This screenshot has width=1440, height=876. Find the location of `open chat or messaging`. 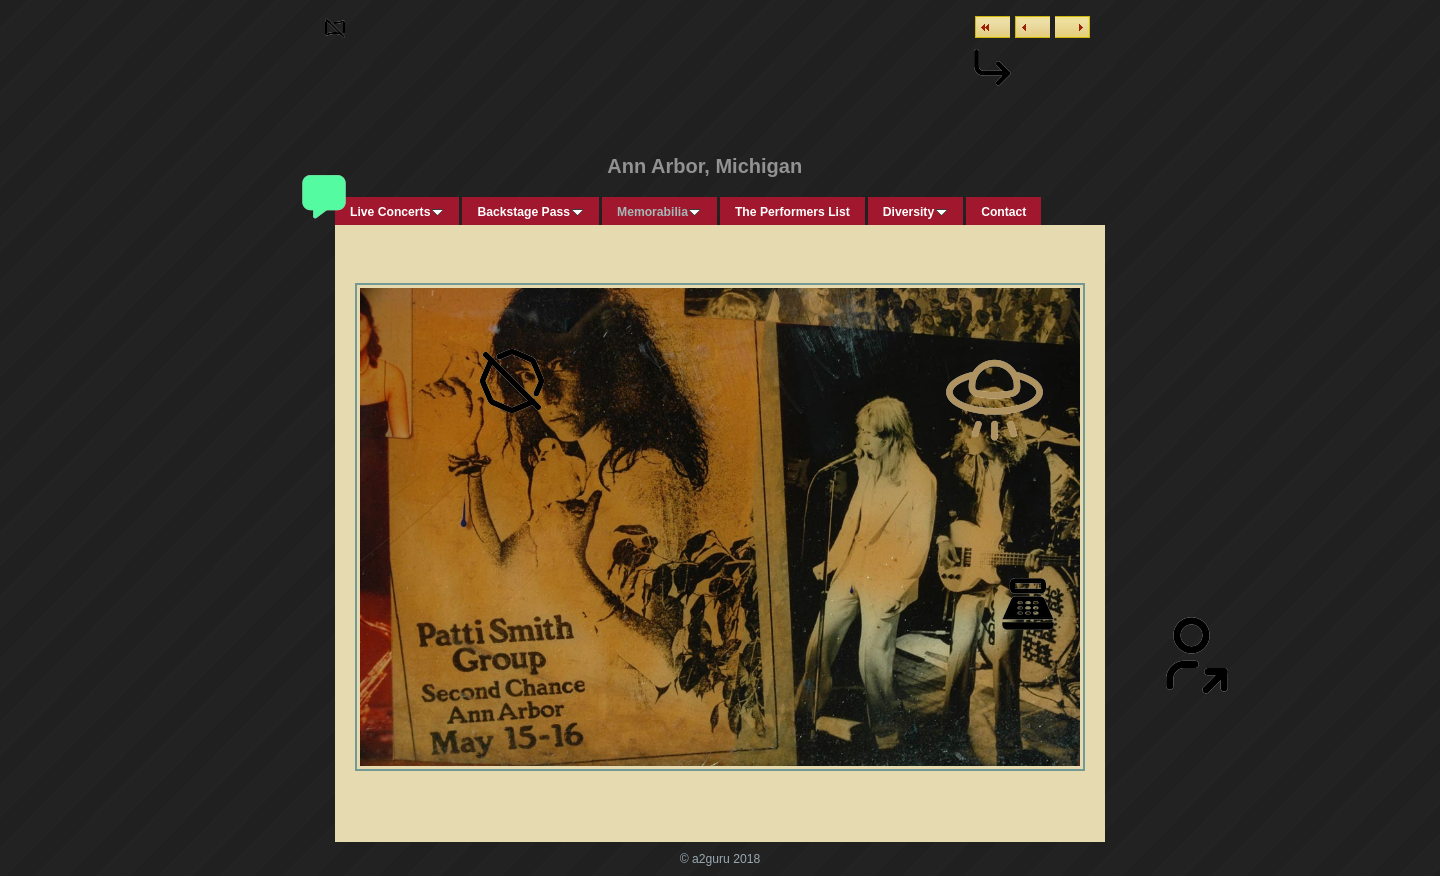

open chat or messaging is located at coordinates (324, 194).